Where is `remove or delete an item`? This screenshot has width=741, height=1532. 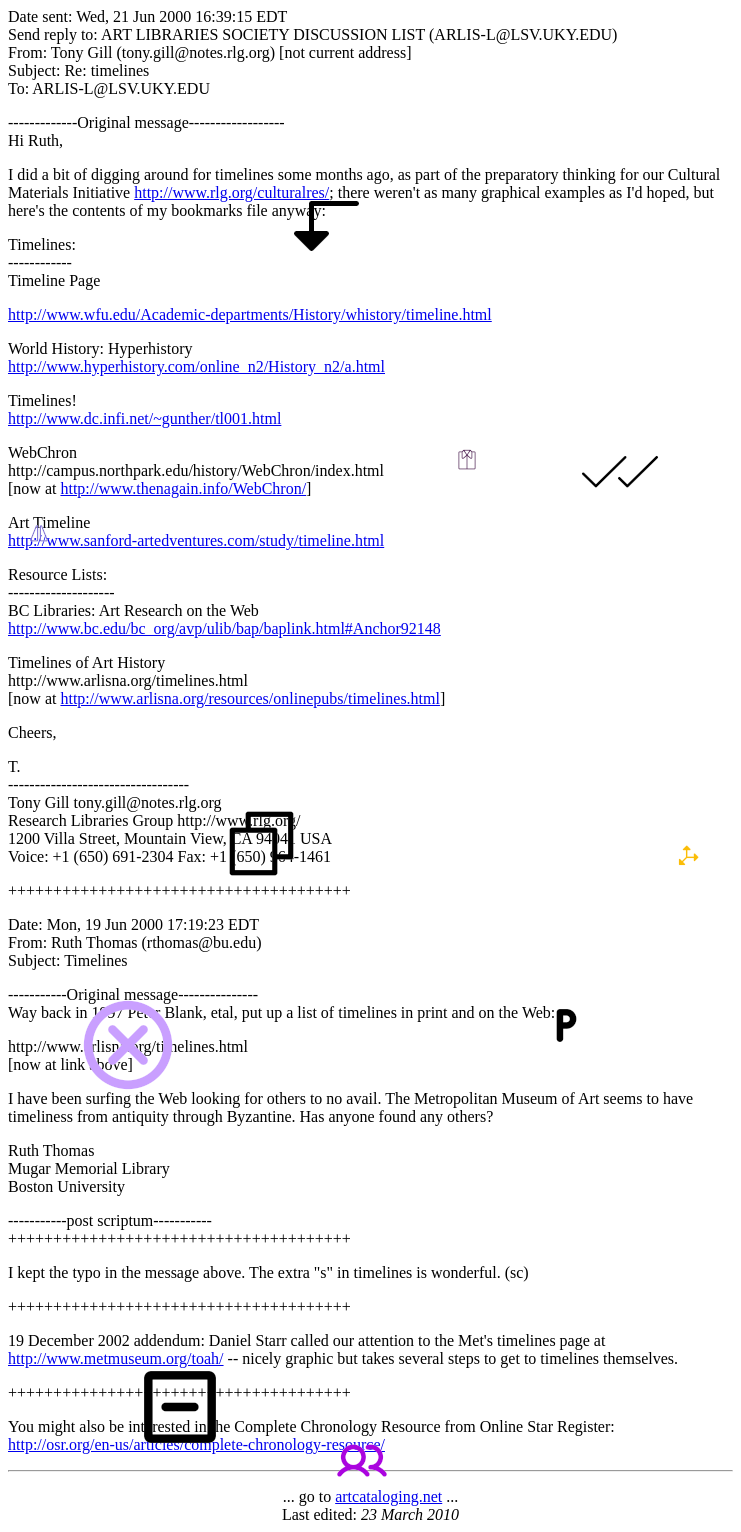 remove or delete an item is located at coordinates (180, 1407).